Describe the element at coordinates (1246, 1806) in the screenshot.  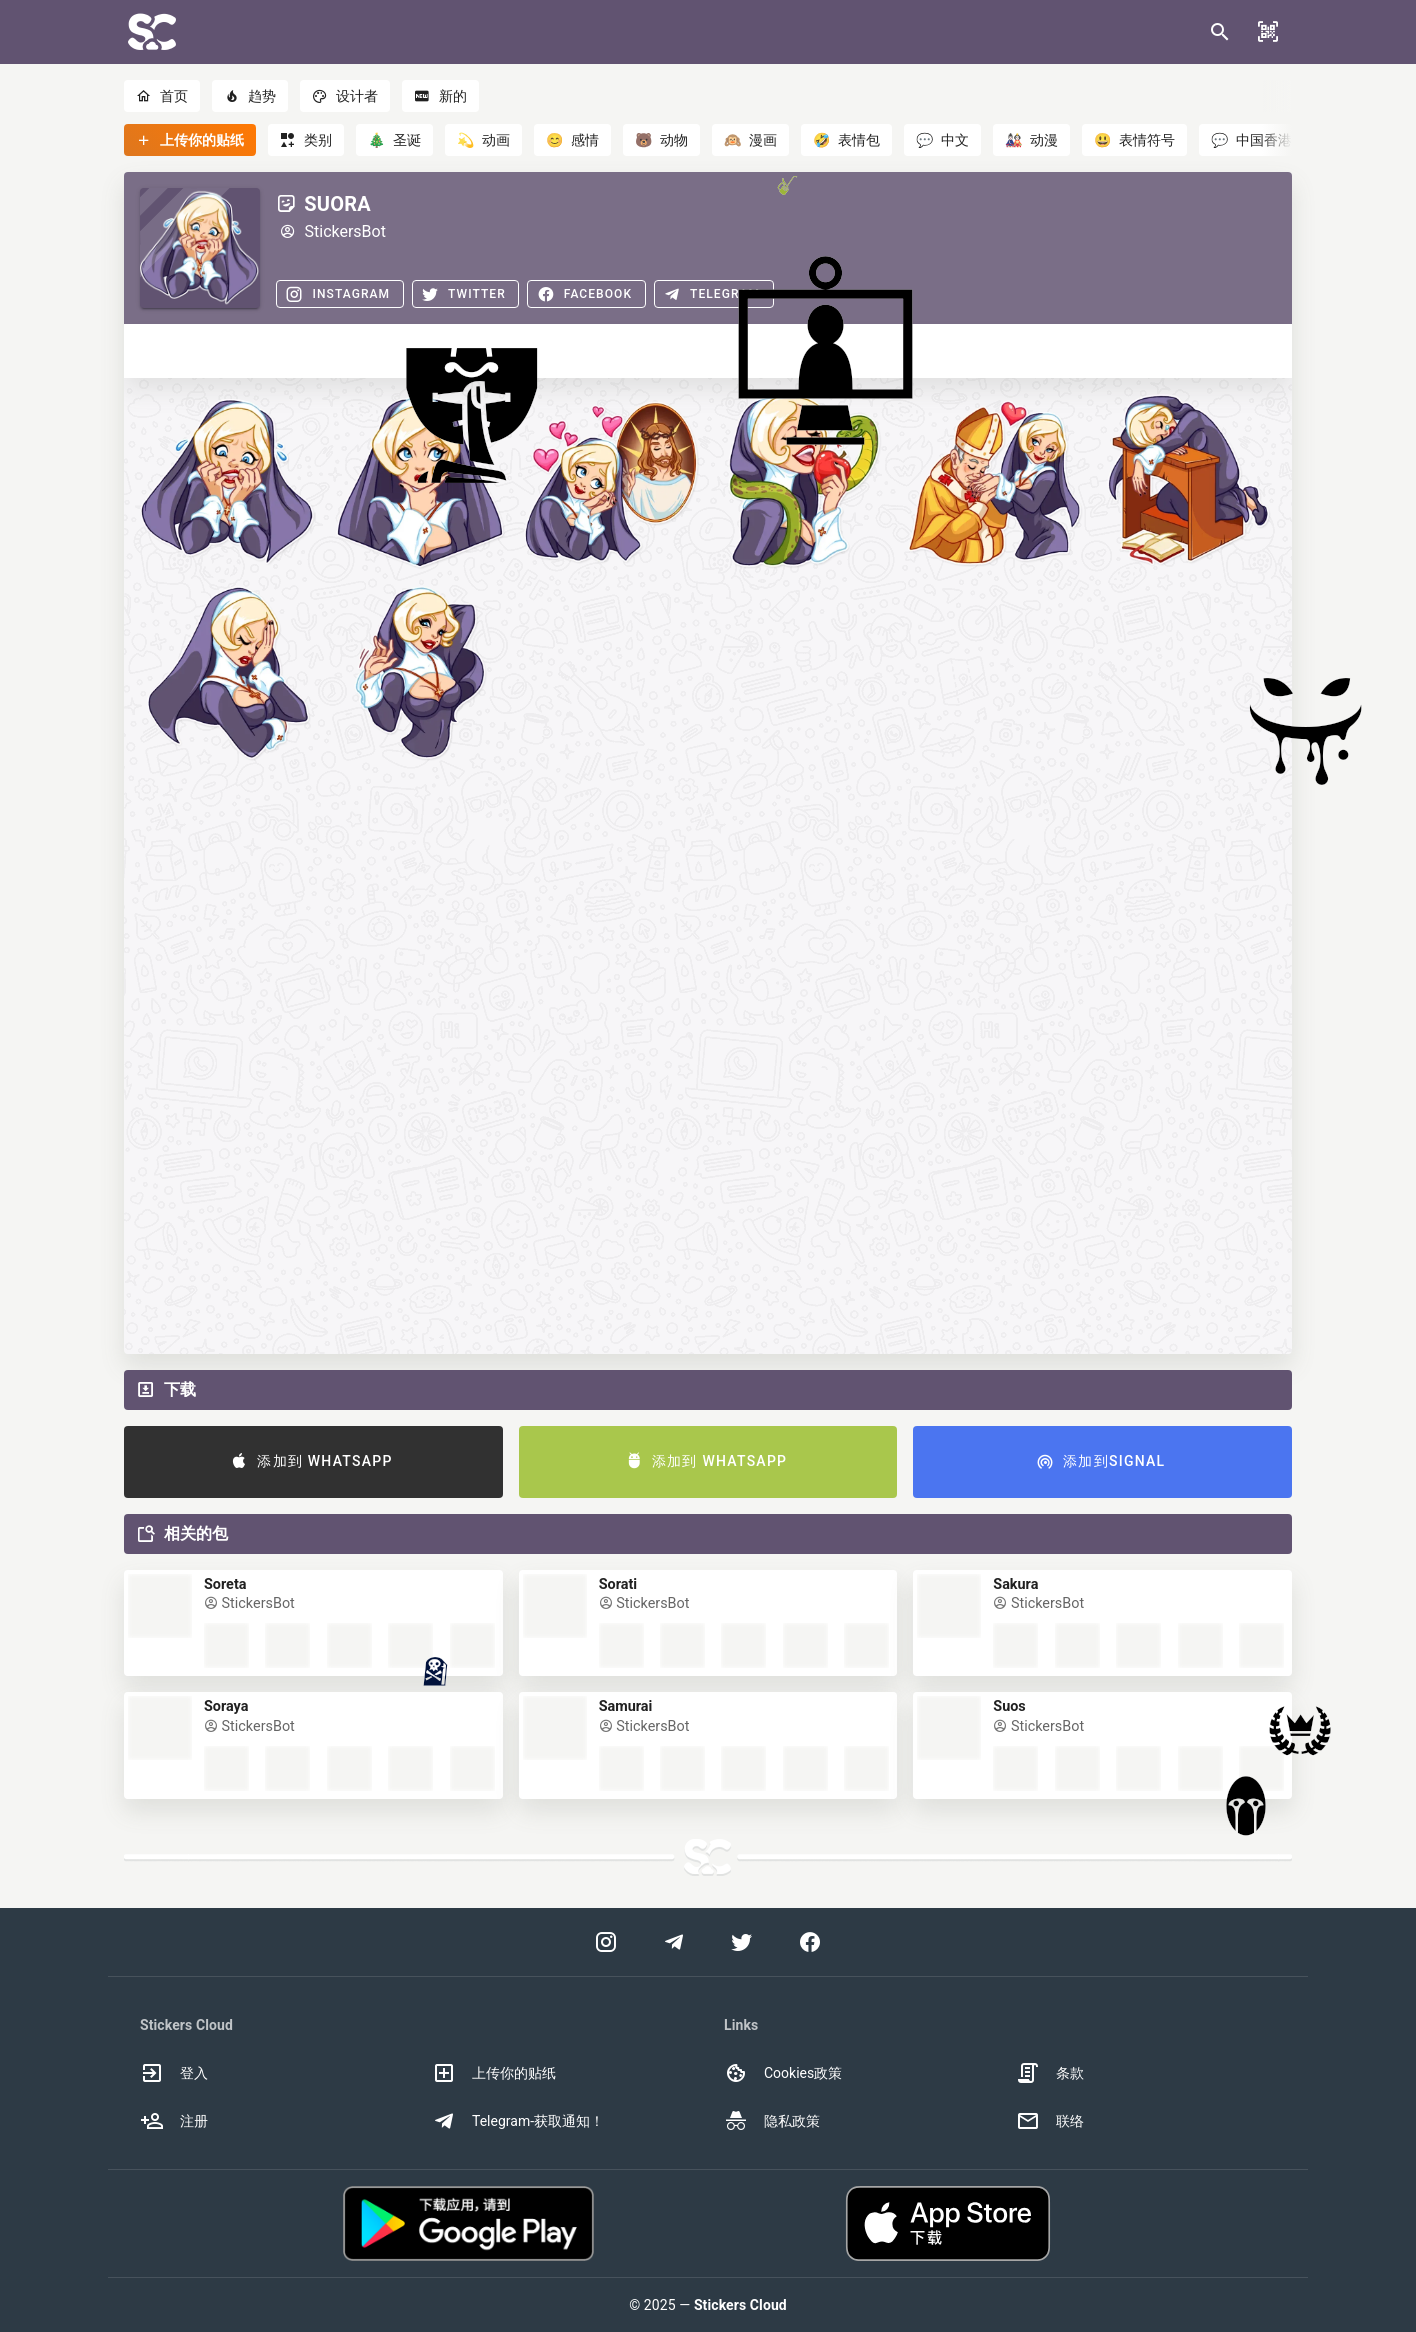
I see `indicates sadness or crying emotion in game` at that location.